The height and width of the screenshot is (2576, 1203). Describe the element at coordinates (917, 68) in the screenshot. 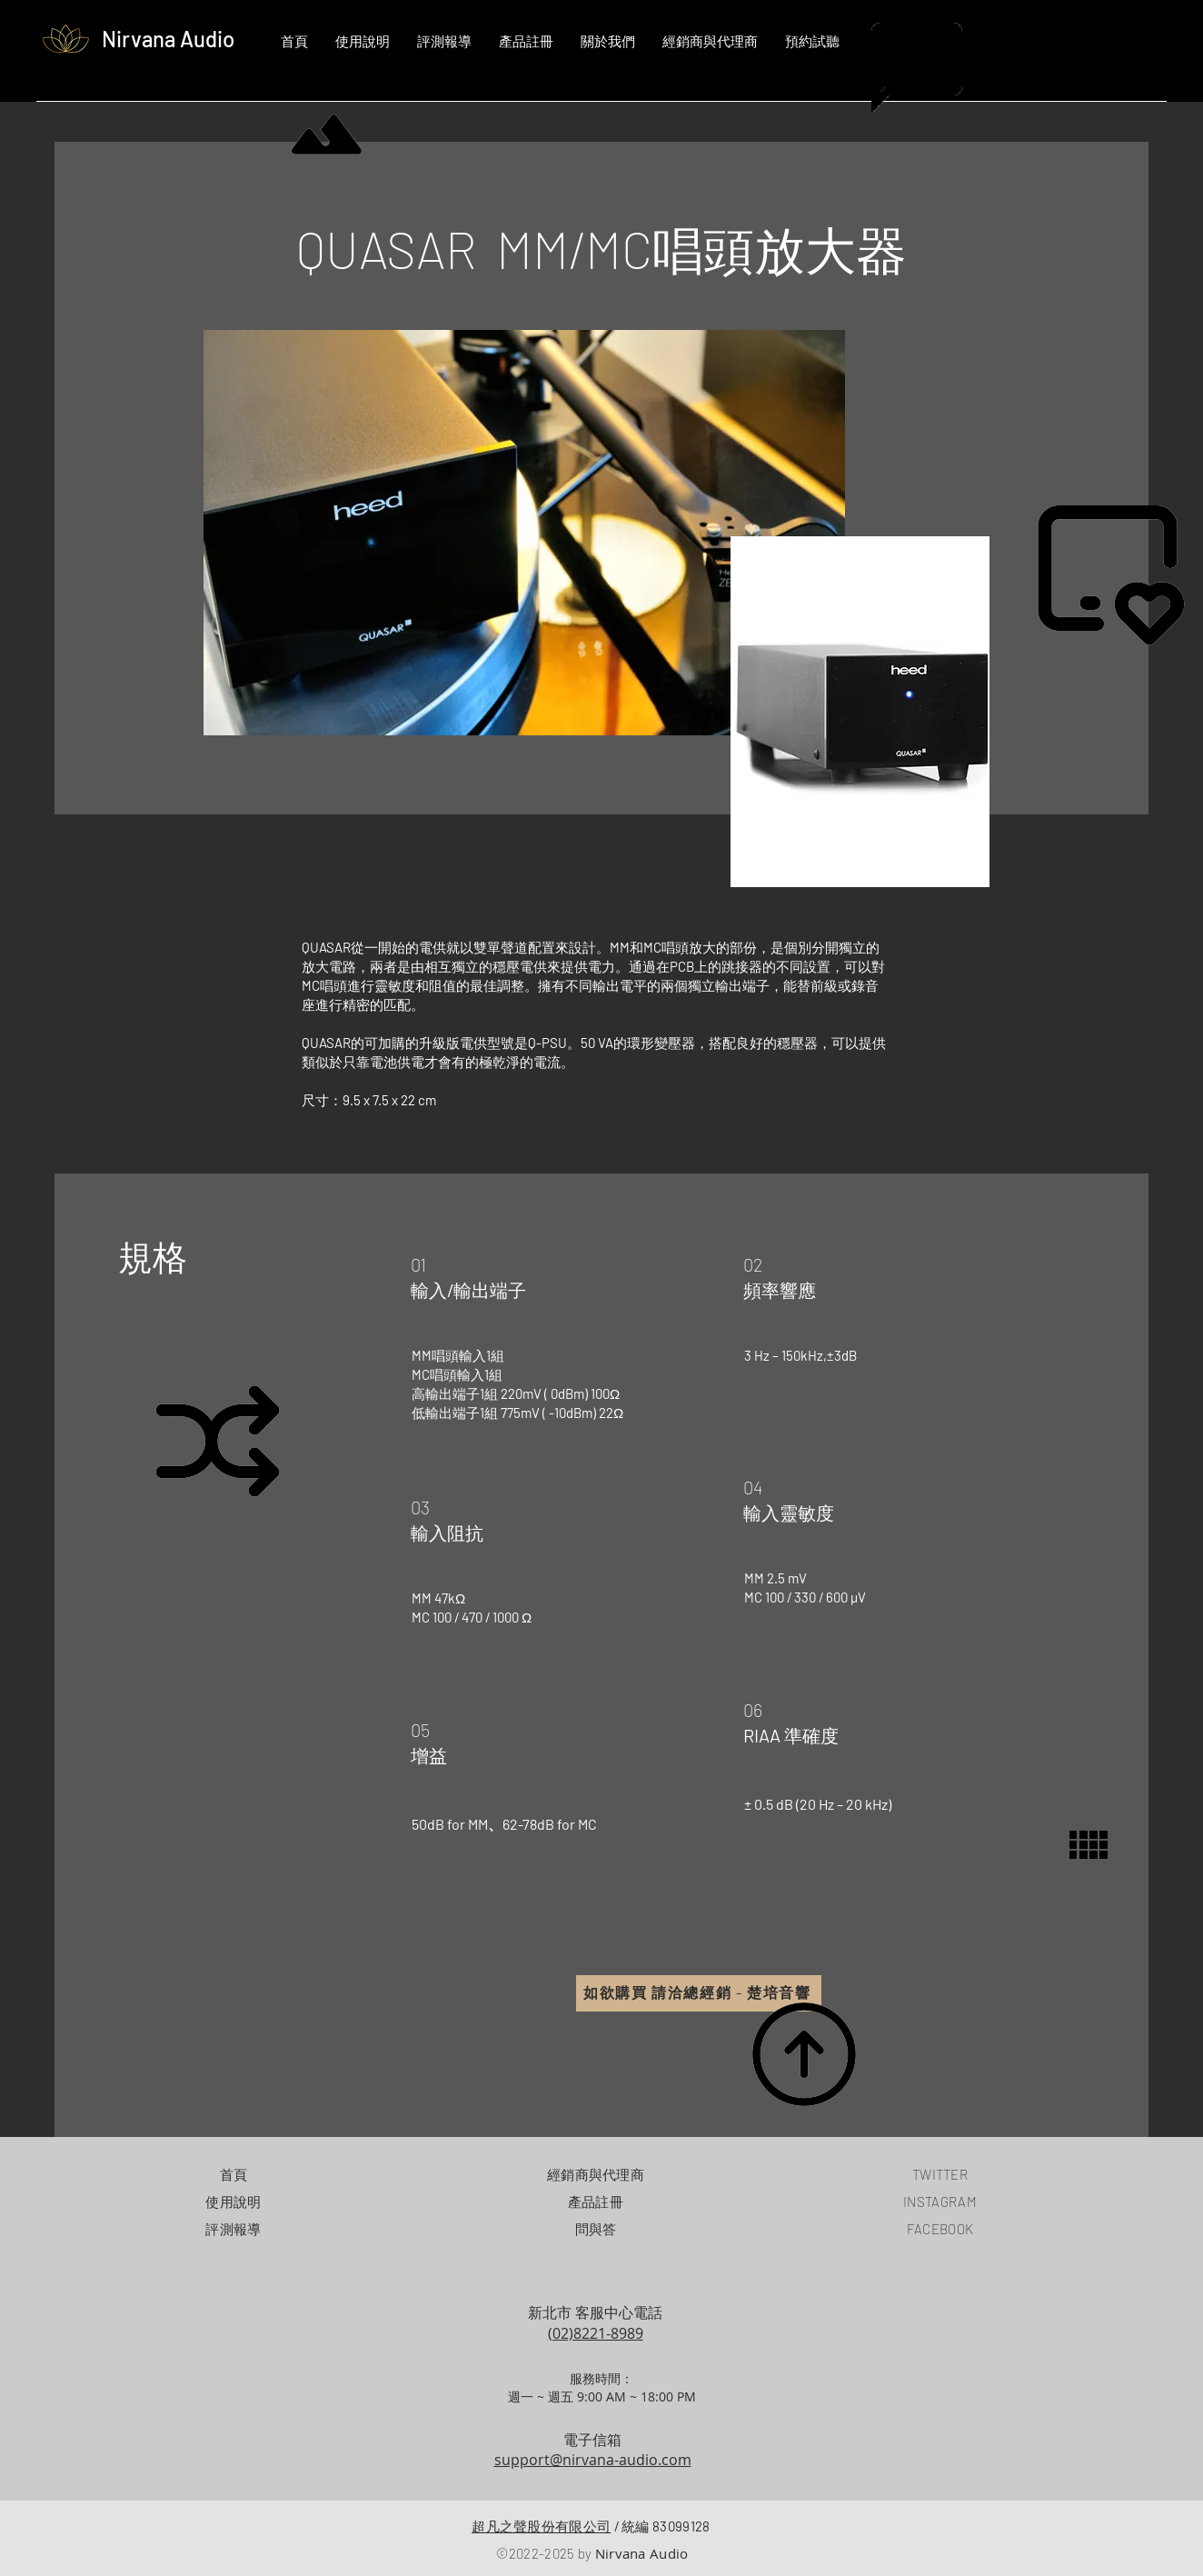

I see `open messages or chat` at that location.